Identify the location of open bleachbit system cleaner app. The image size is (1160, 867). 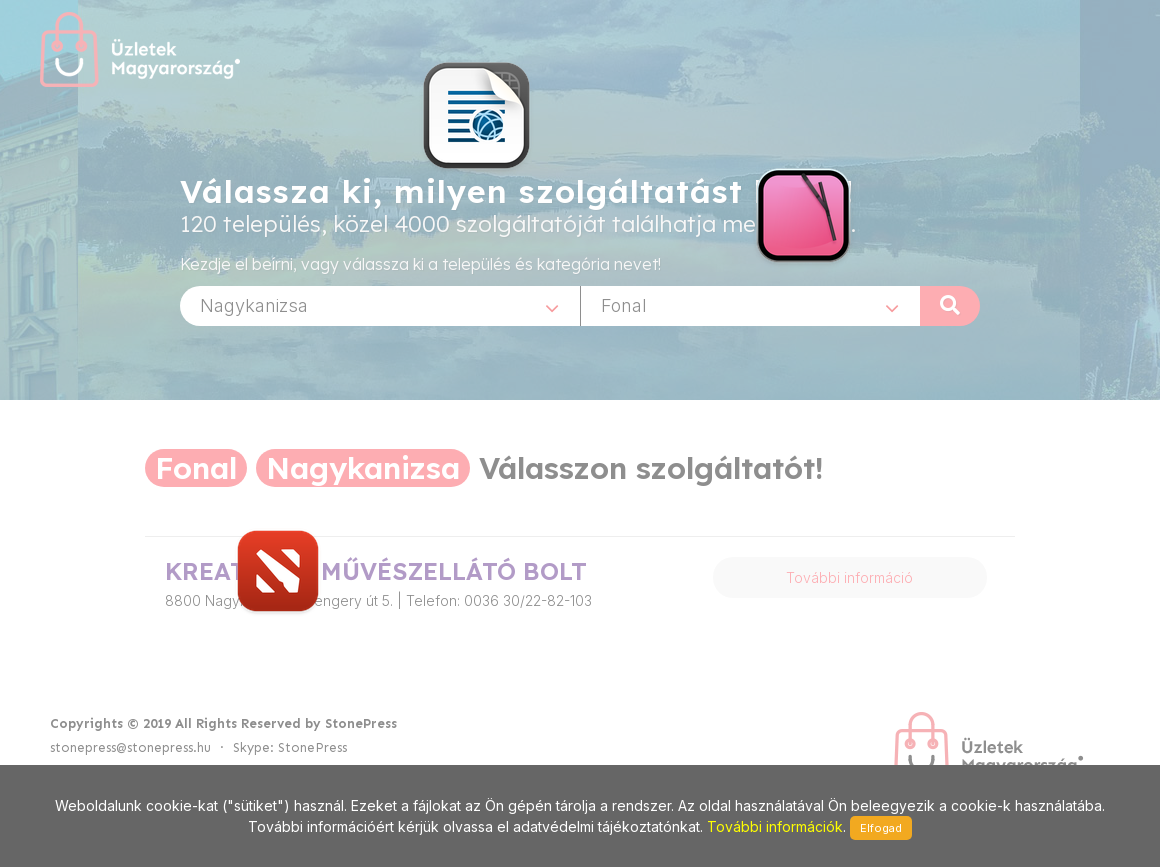
(803, 215).